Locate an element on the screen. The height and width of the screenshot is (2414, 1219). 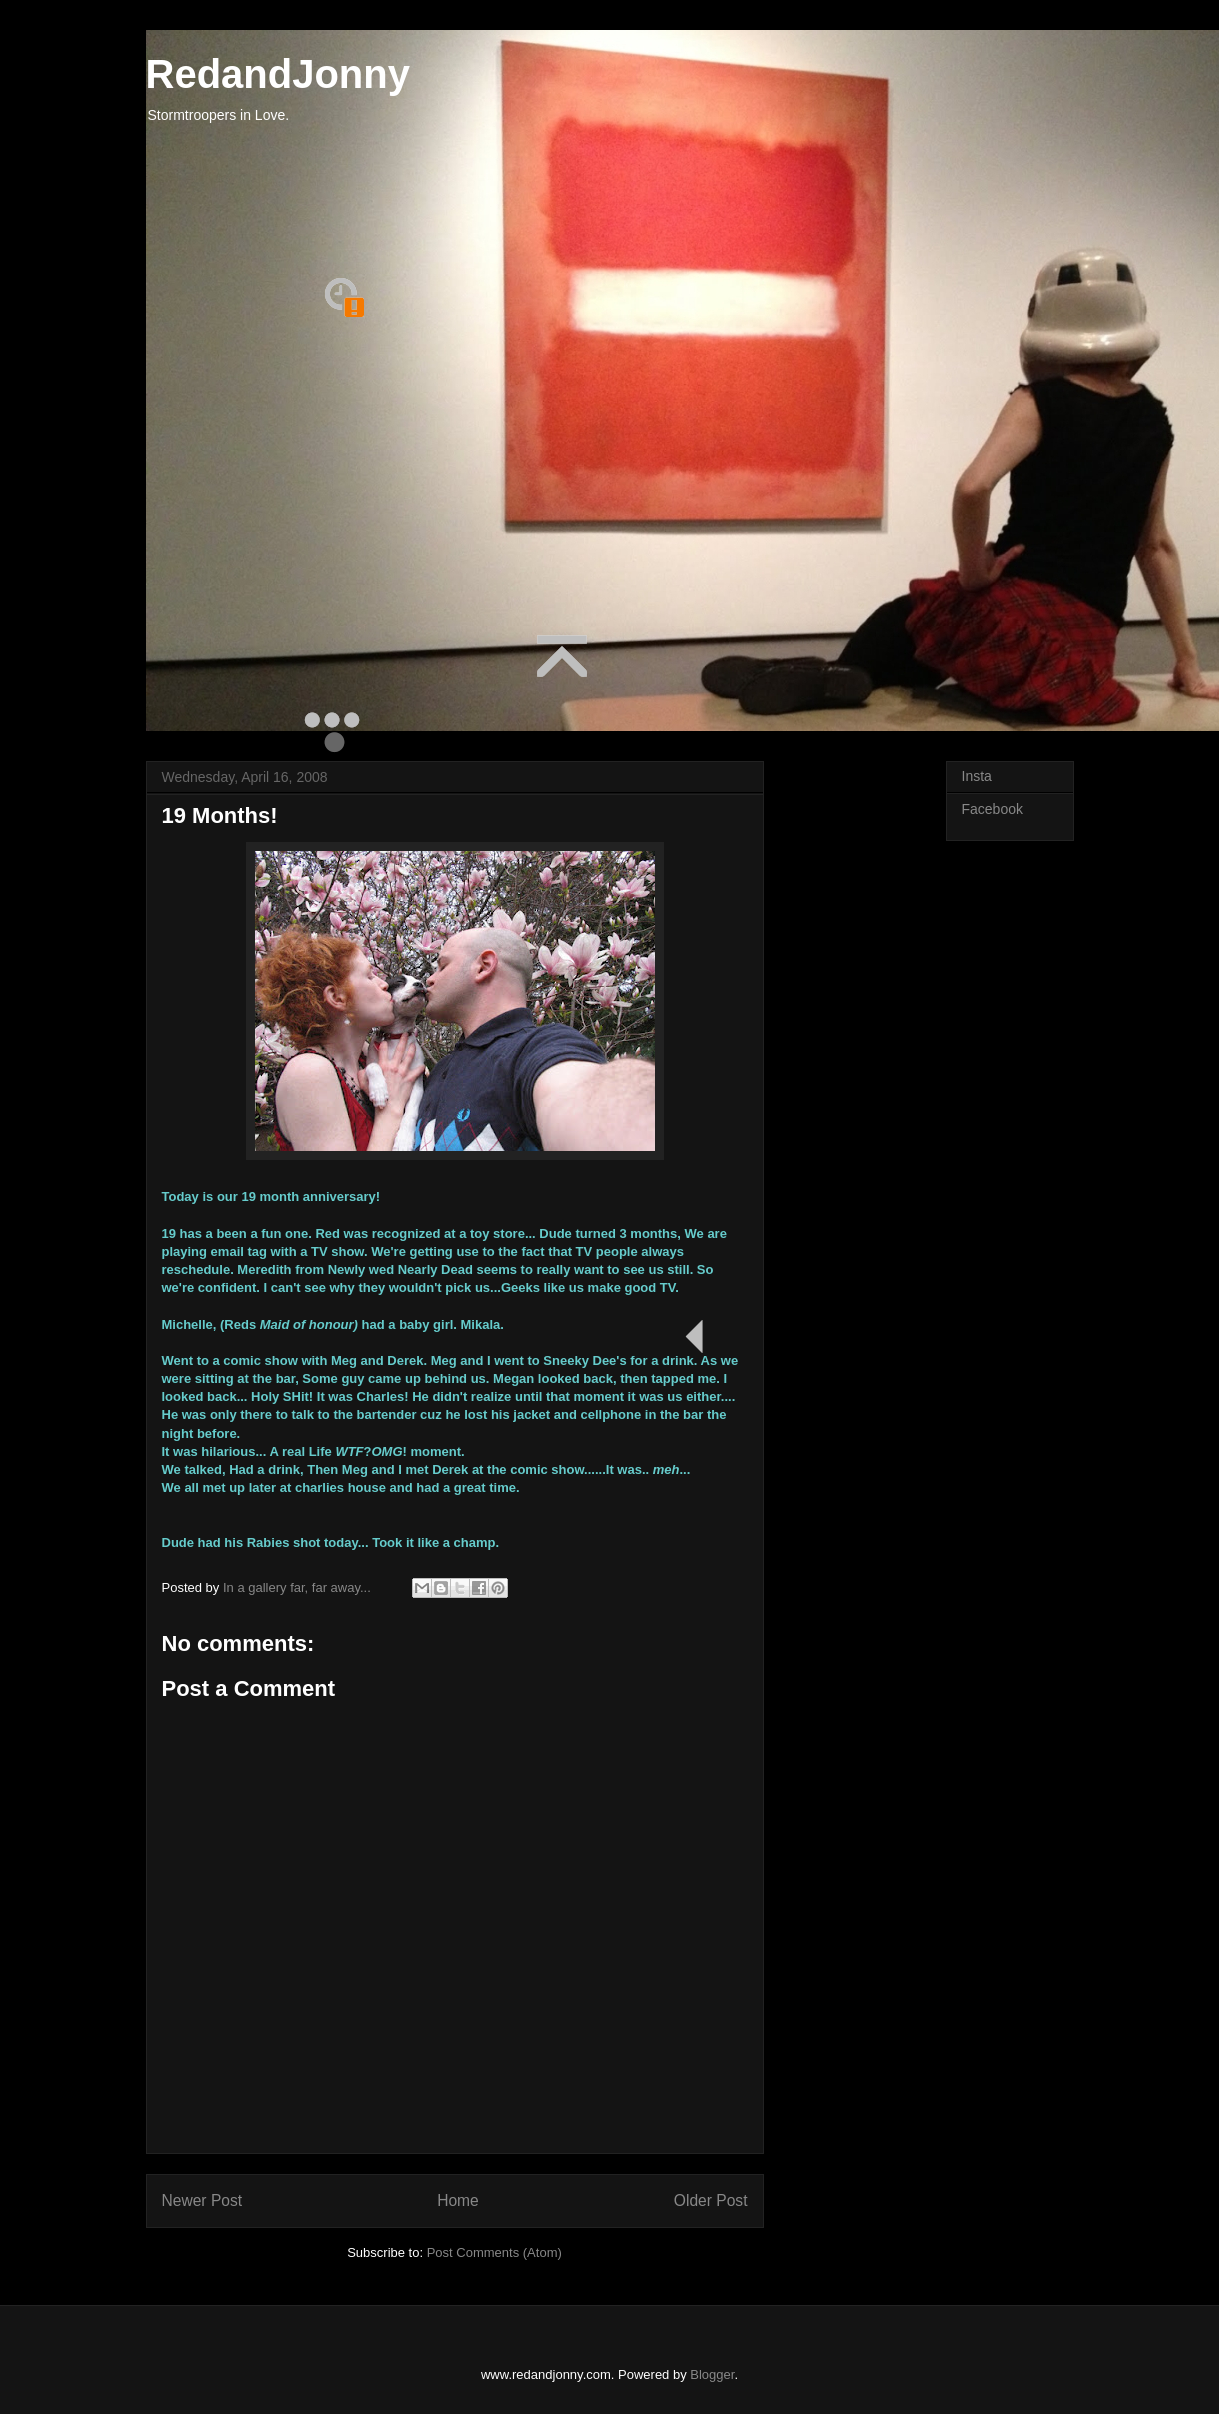
searching for available wireless networks is located at coordinates (334, 717).